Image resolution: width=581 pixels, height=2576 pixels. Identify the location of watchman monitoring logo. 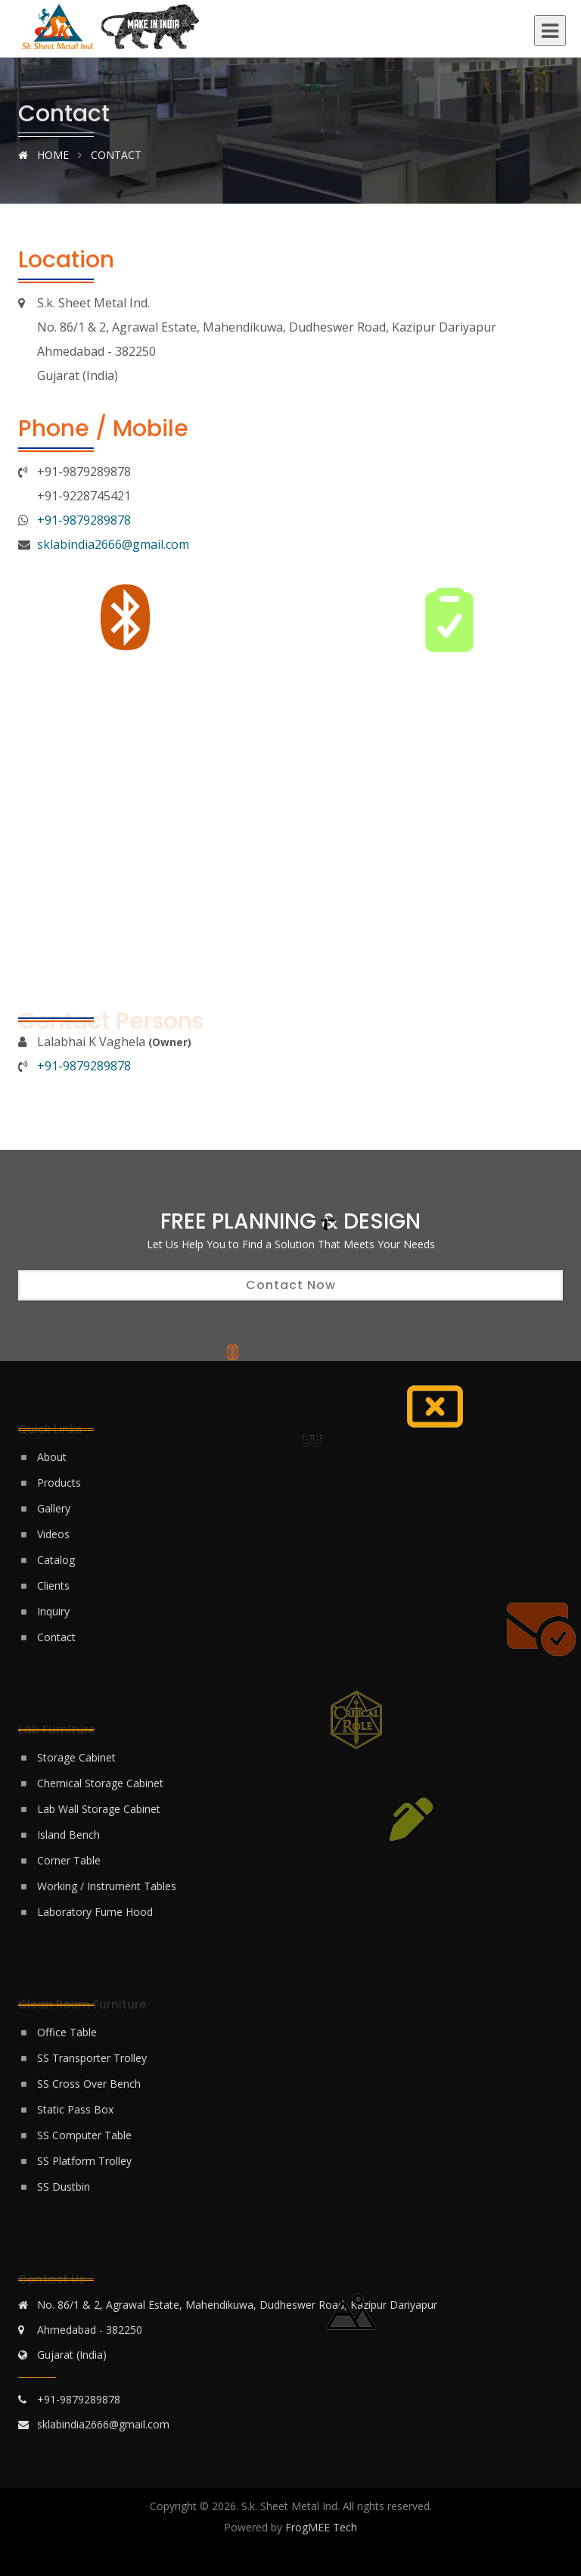
(328, 1223).